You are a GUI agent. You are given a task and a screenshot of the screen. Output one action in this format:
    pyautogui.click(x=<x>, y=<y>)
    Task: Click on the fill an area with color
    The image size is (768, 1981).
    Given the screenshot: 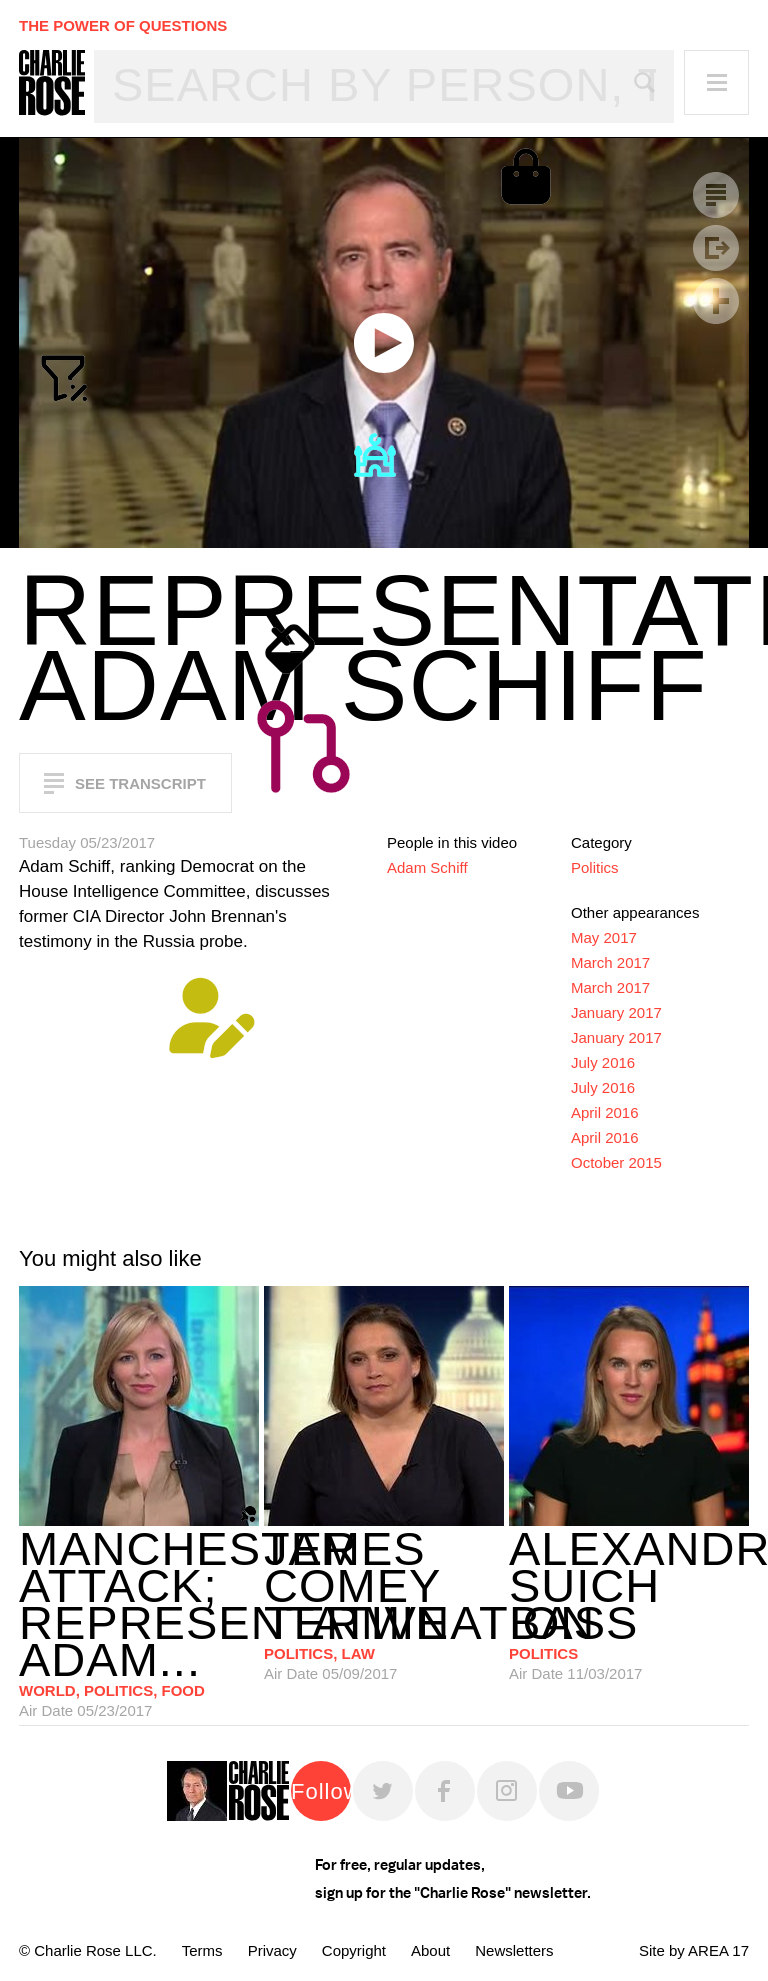 What is the action you would take?
    pyautogui.click(x=290, y=649)
    